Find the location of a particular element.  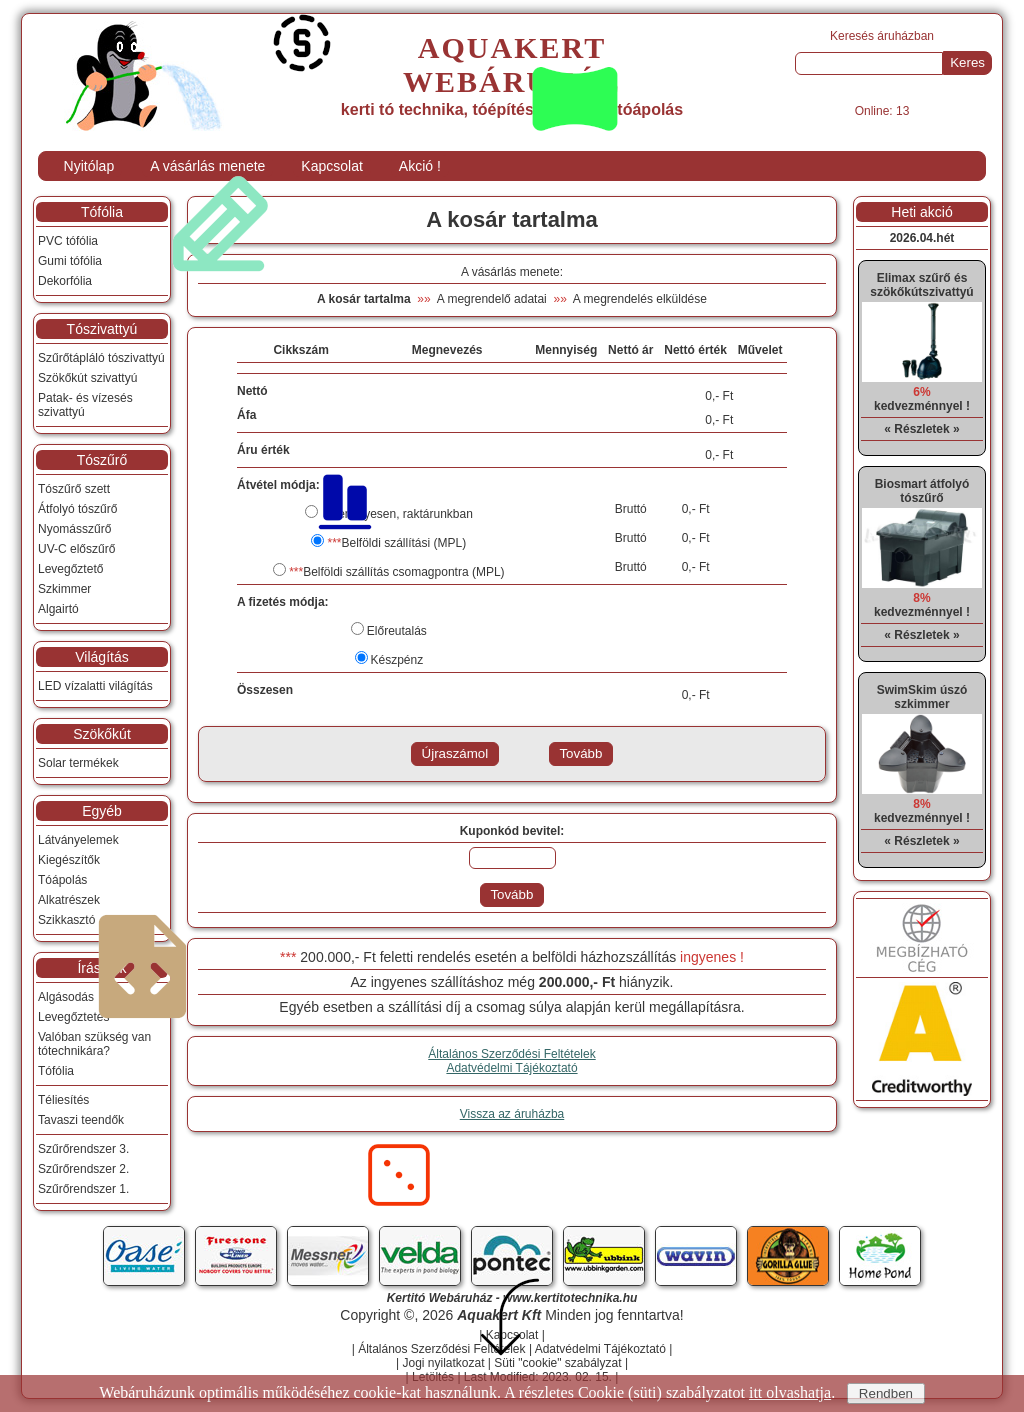

randomize or shuffle content is located at coordinates (399, 1175).